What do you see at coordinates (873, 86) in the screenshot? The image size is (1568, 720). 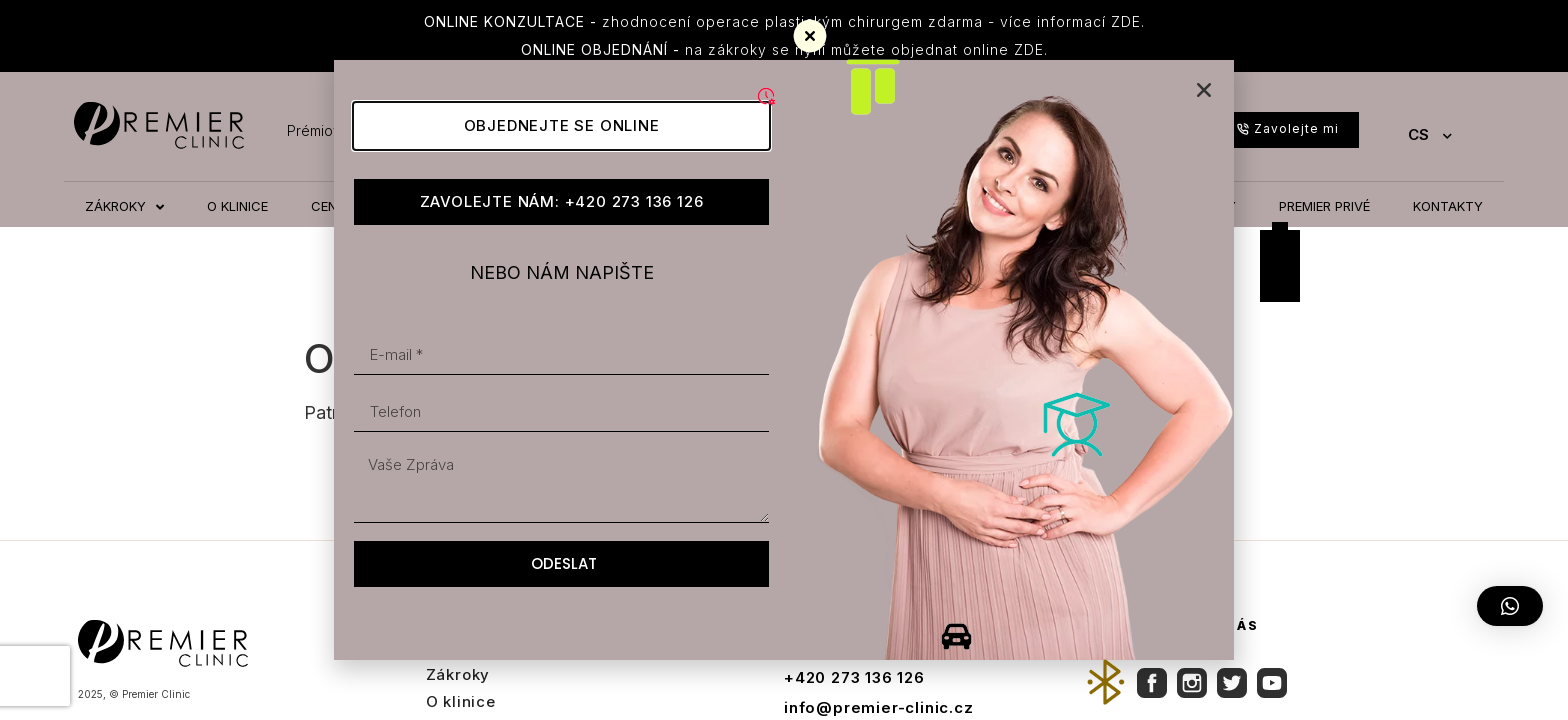 I see `align selected elements to the top` at bounding box center [873, 86].